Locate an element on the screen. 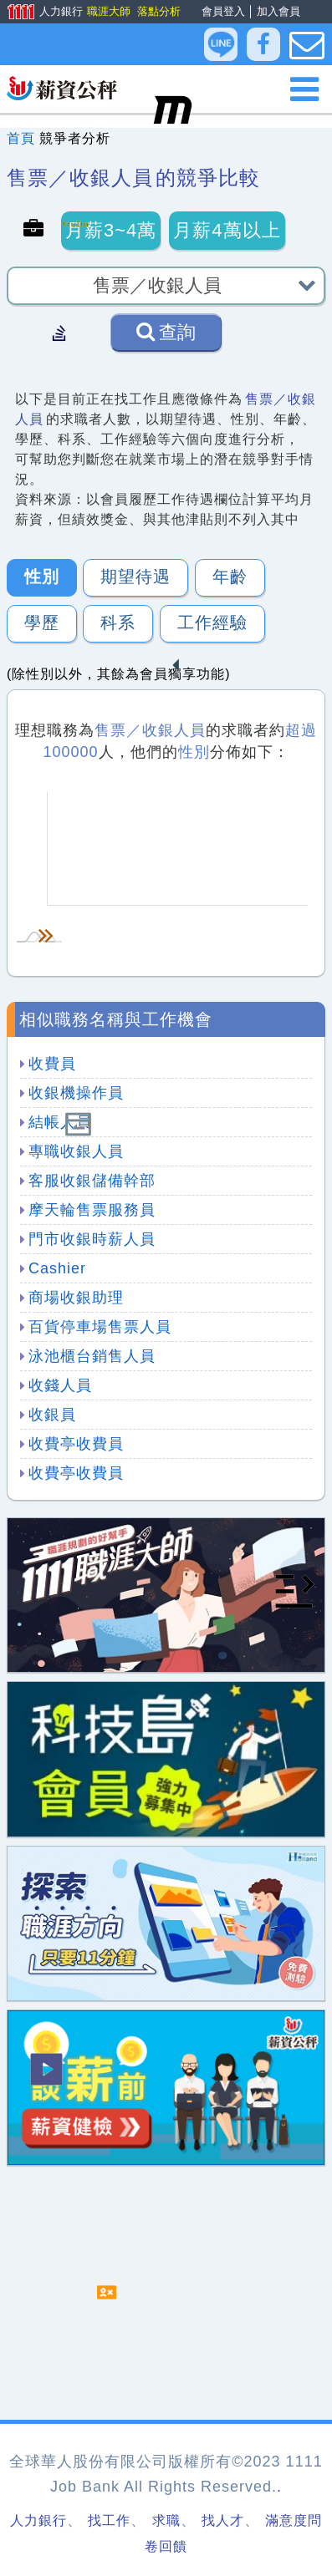 The image size is (332, 2576). request a refund for a purchase is located at coordinates (78, 1124).